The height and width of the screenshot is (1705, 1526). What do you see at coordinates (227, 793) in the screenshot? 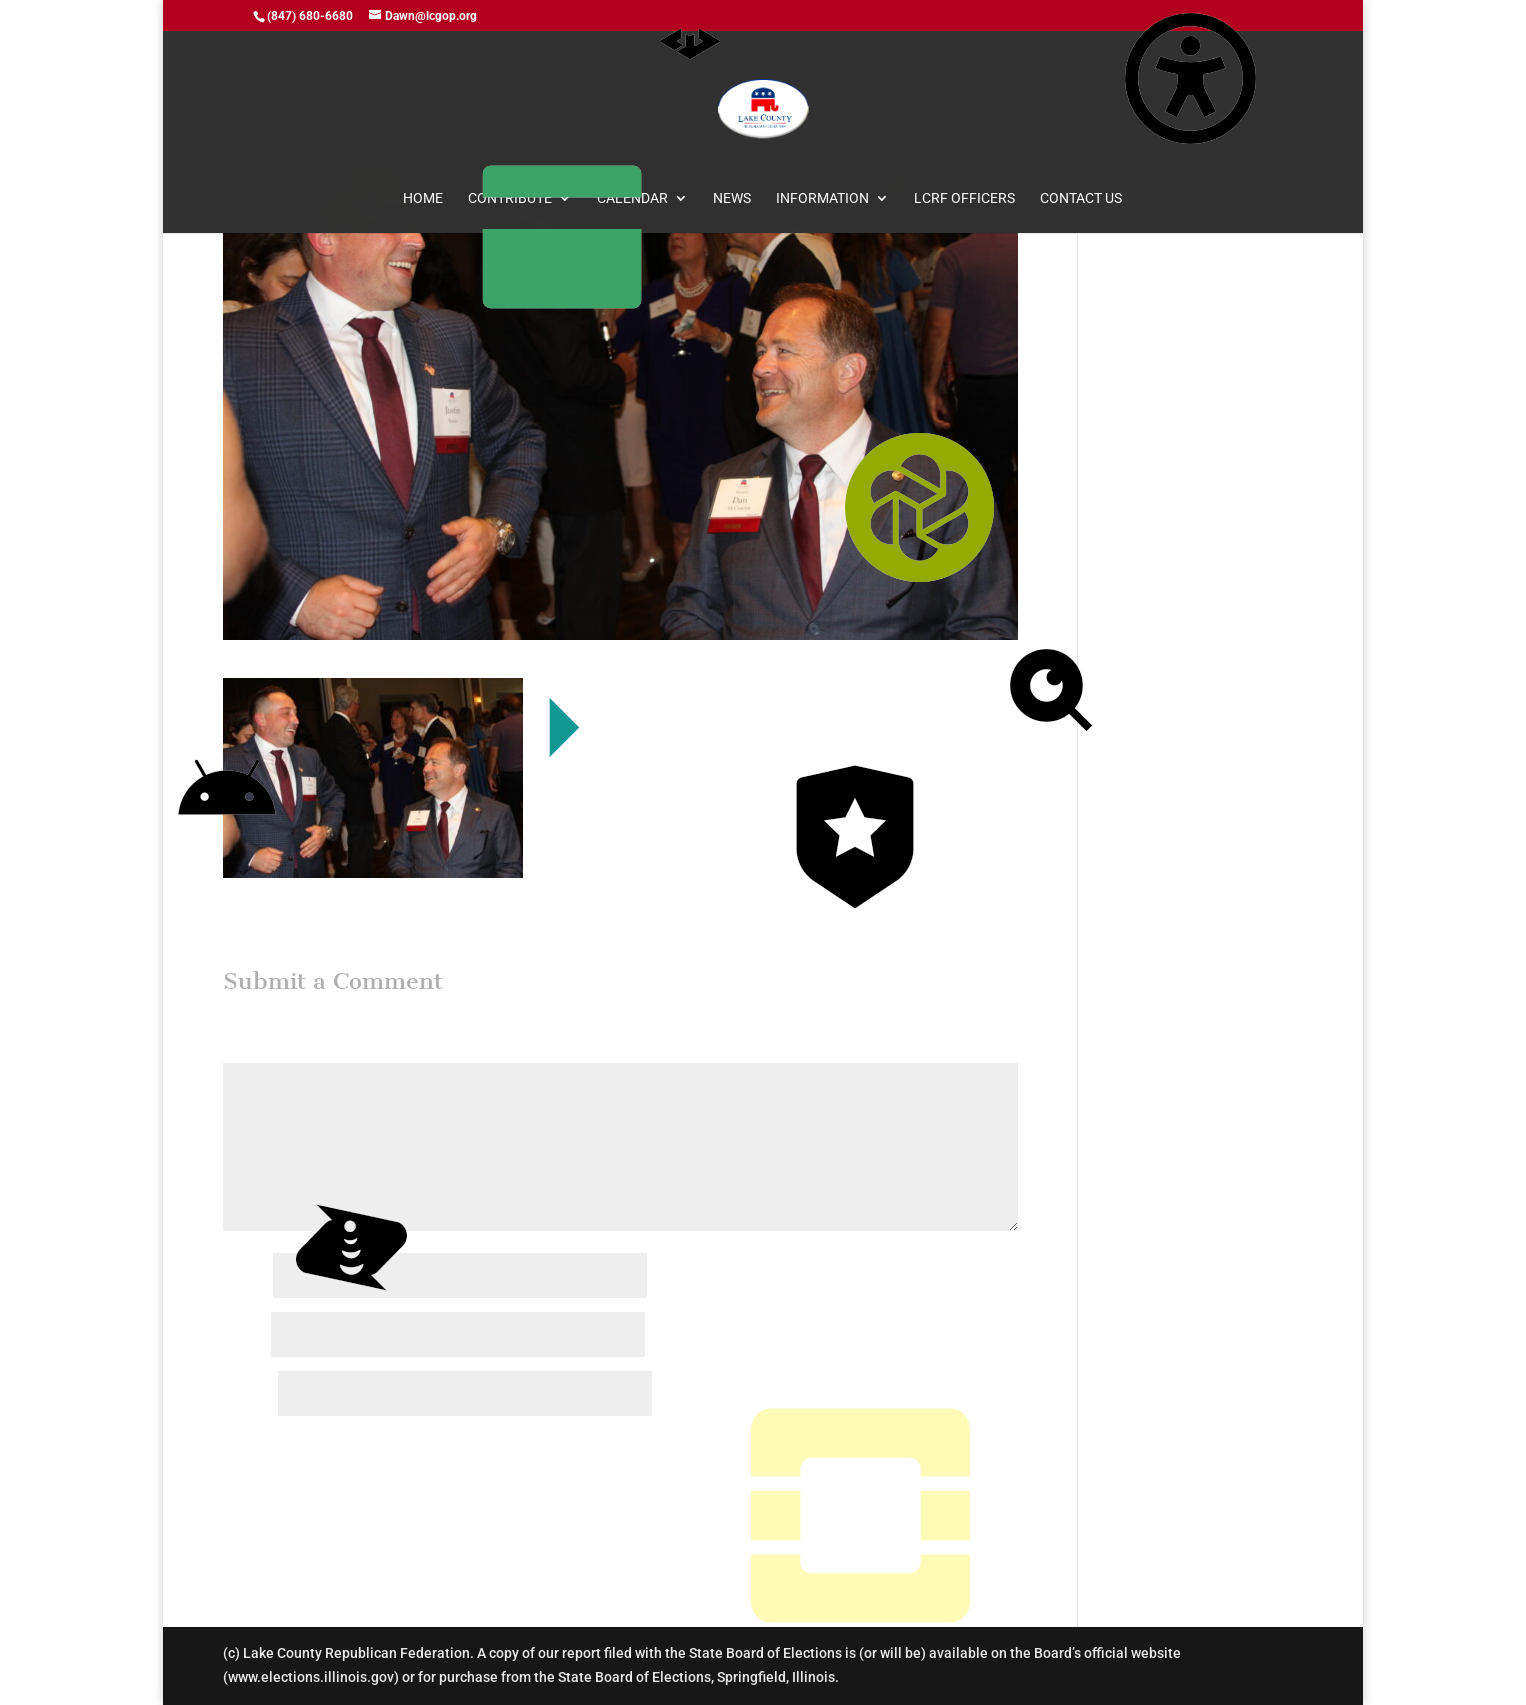
I see `android operating system logo` at bounding box center [227, 793].